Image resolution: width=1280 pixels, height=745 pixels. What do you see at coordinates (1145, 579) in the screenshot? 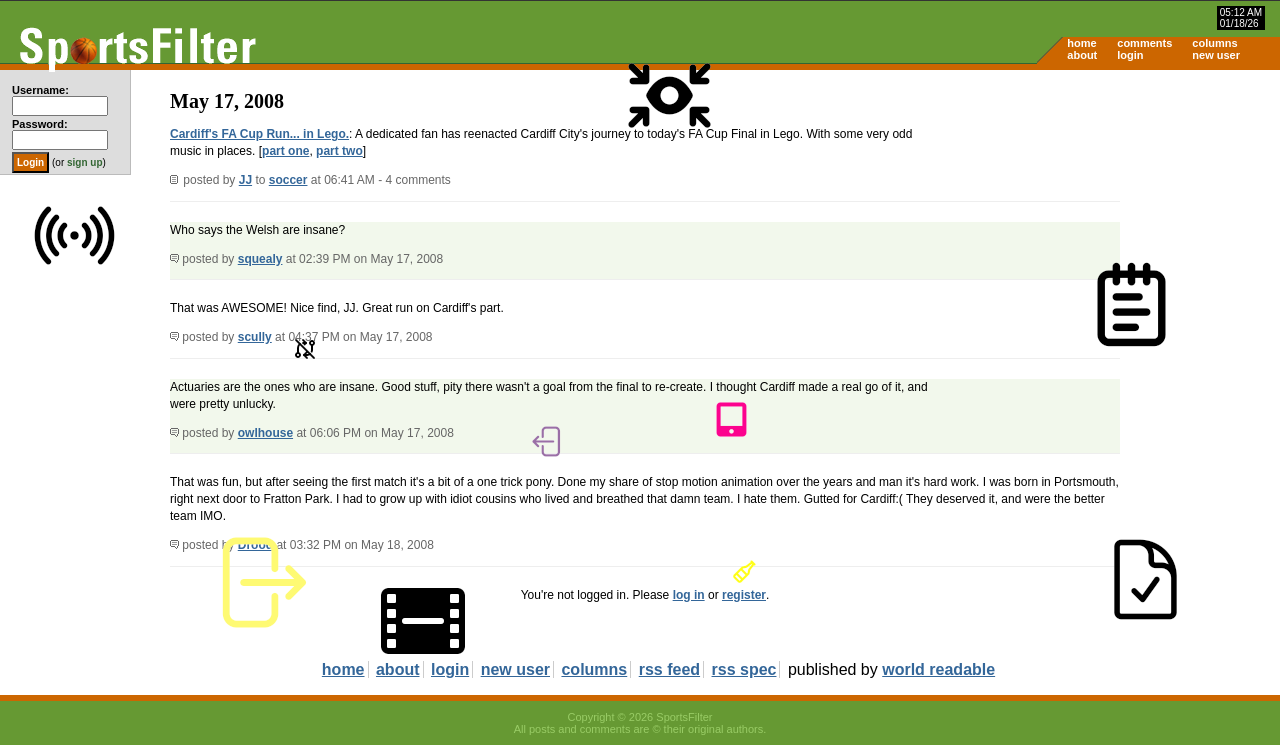
I see `document successfully verified or approved` at bounding box center [1145, 579].